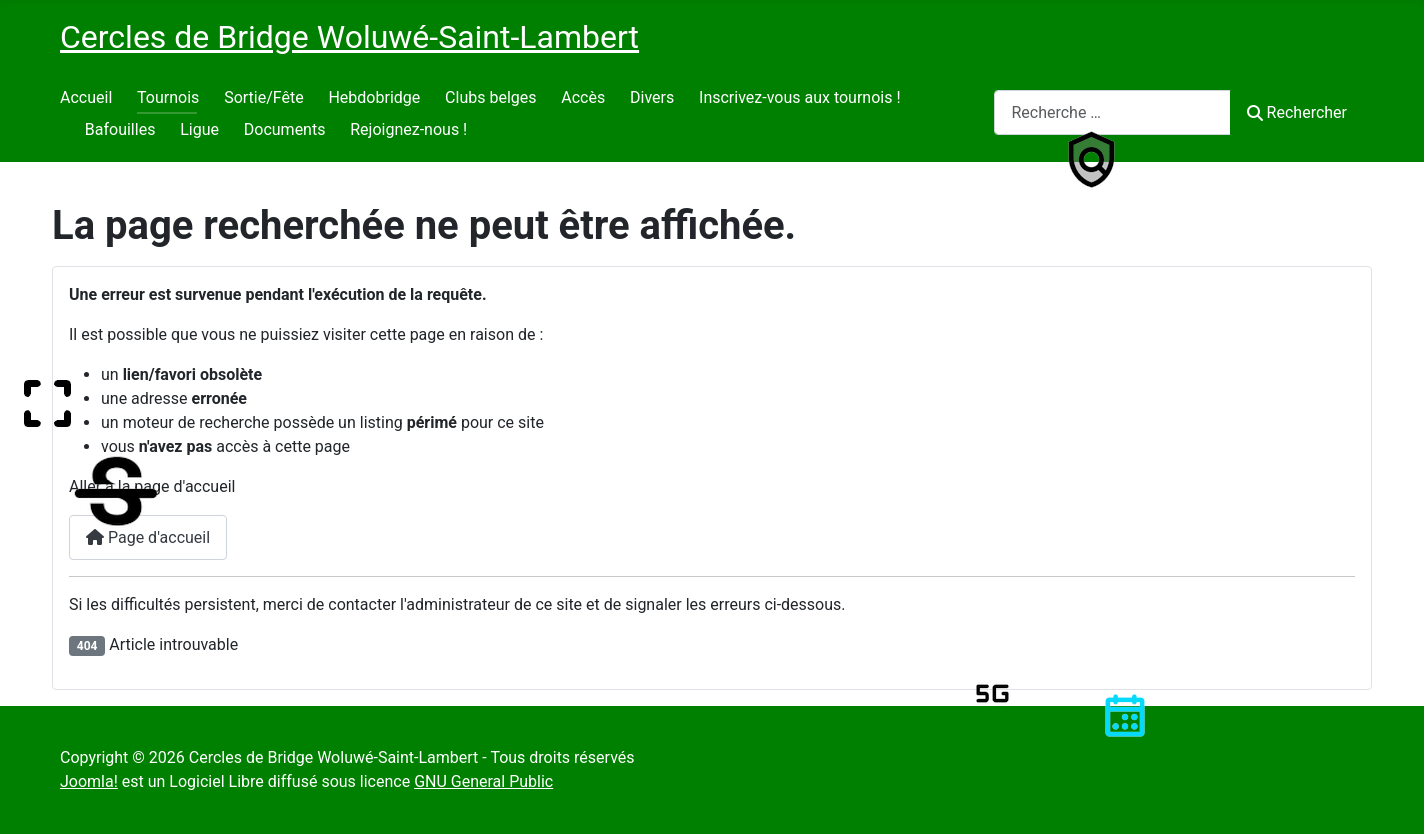  Describe the element at coordinates (992, 693) in the screenshot. I see `indicates 5G network connectivity` at that location.